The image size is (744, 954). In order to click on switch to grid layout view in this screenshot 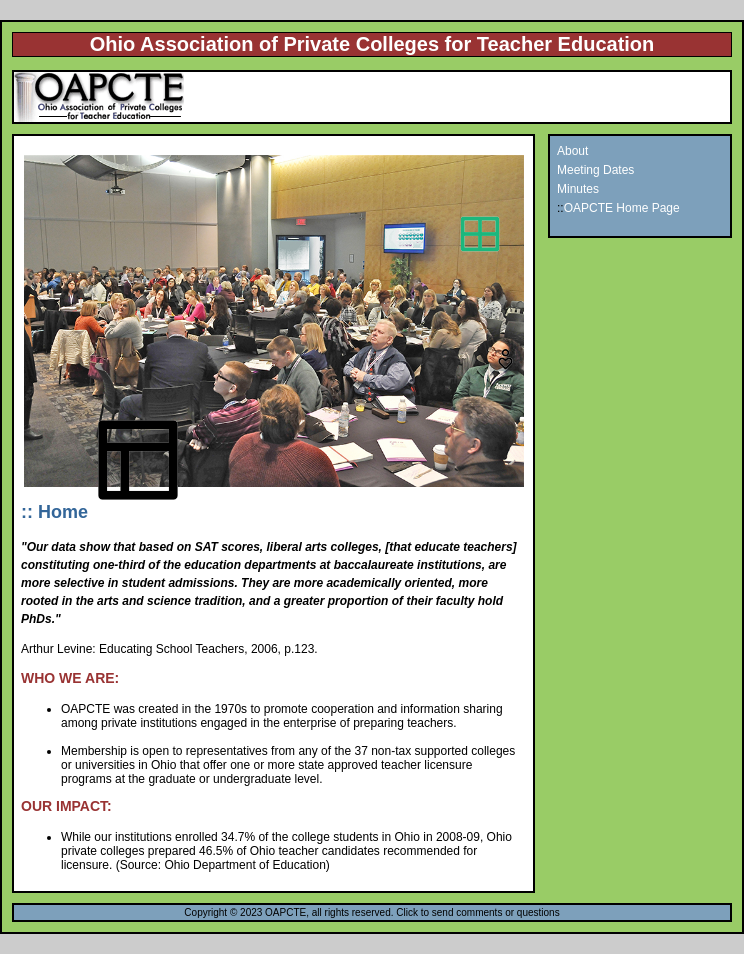, I will do `click(138, 460)`.